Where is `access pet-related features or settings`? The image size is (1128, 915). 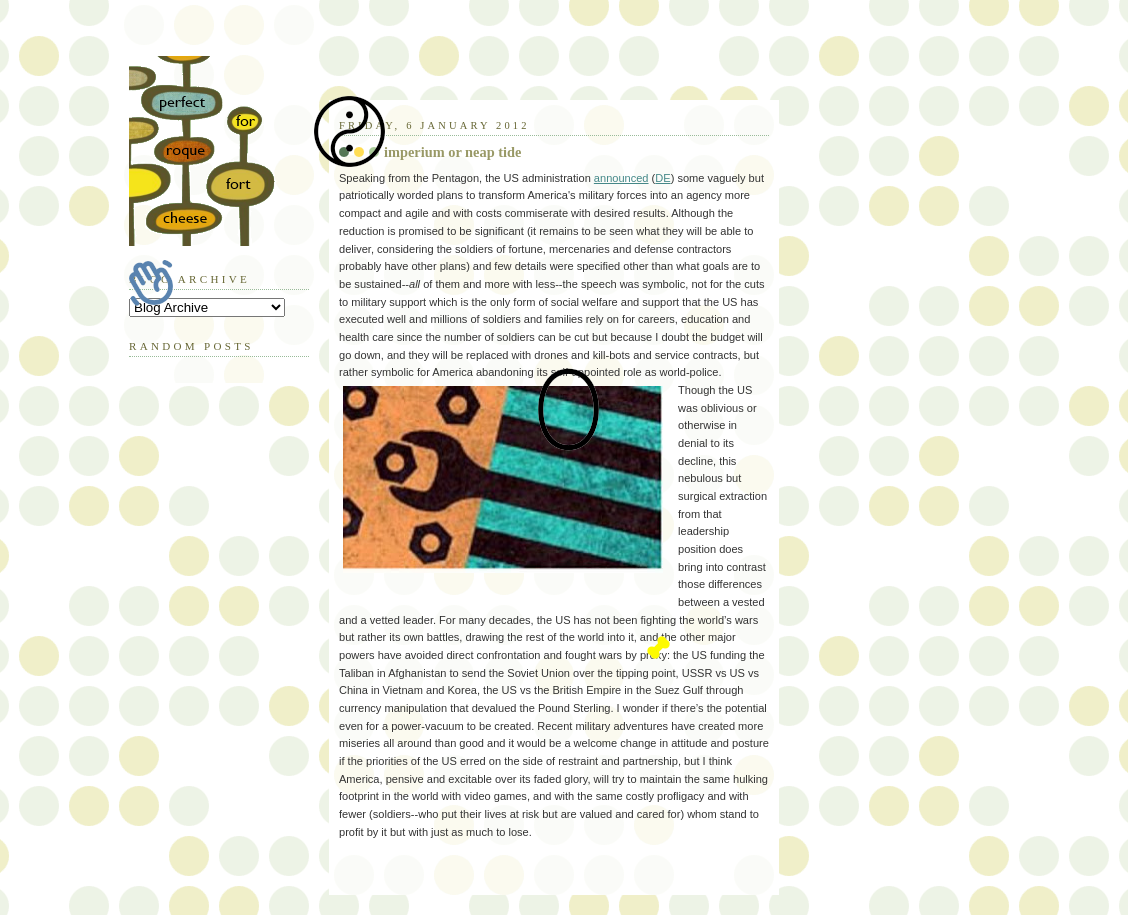 access pet-related features or settings is located at coordinates (658, 647).